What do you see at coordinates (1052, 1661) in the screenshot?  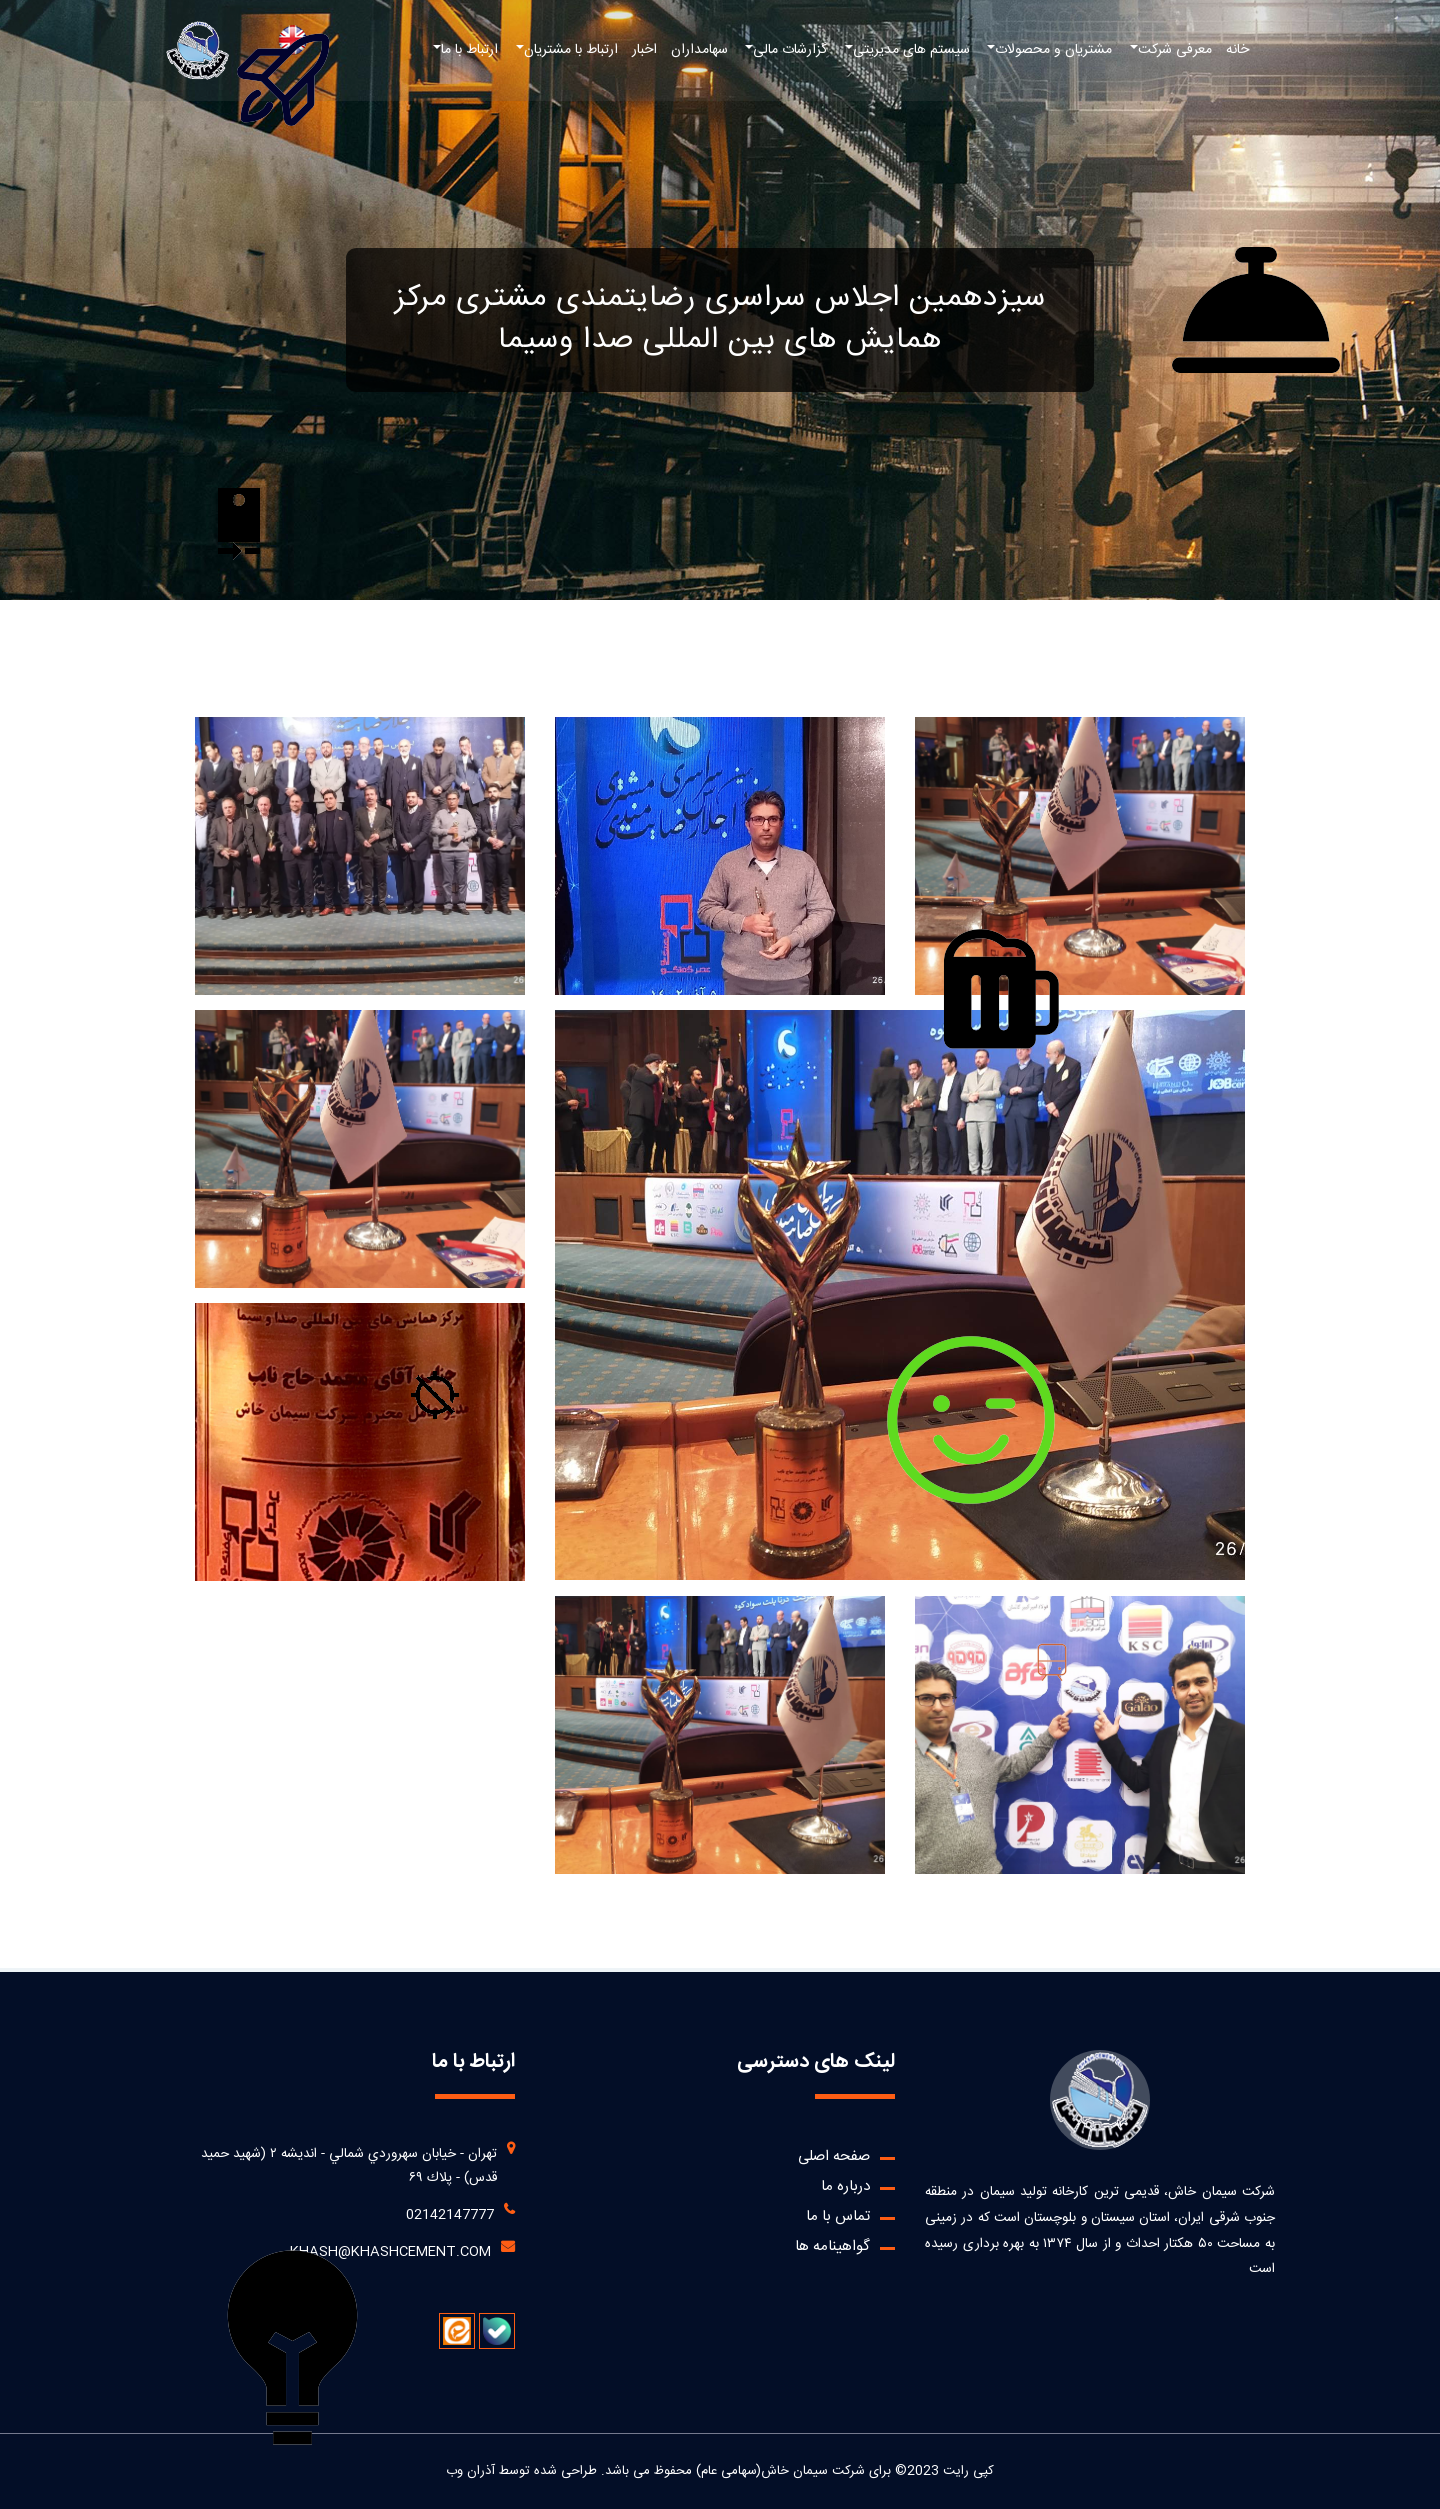 I see `access train or rail transit options` at bounding box center [1052, 1661].